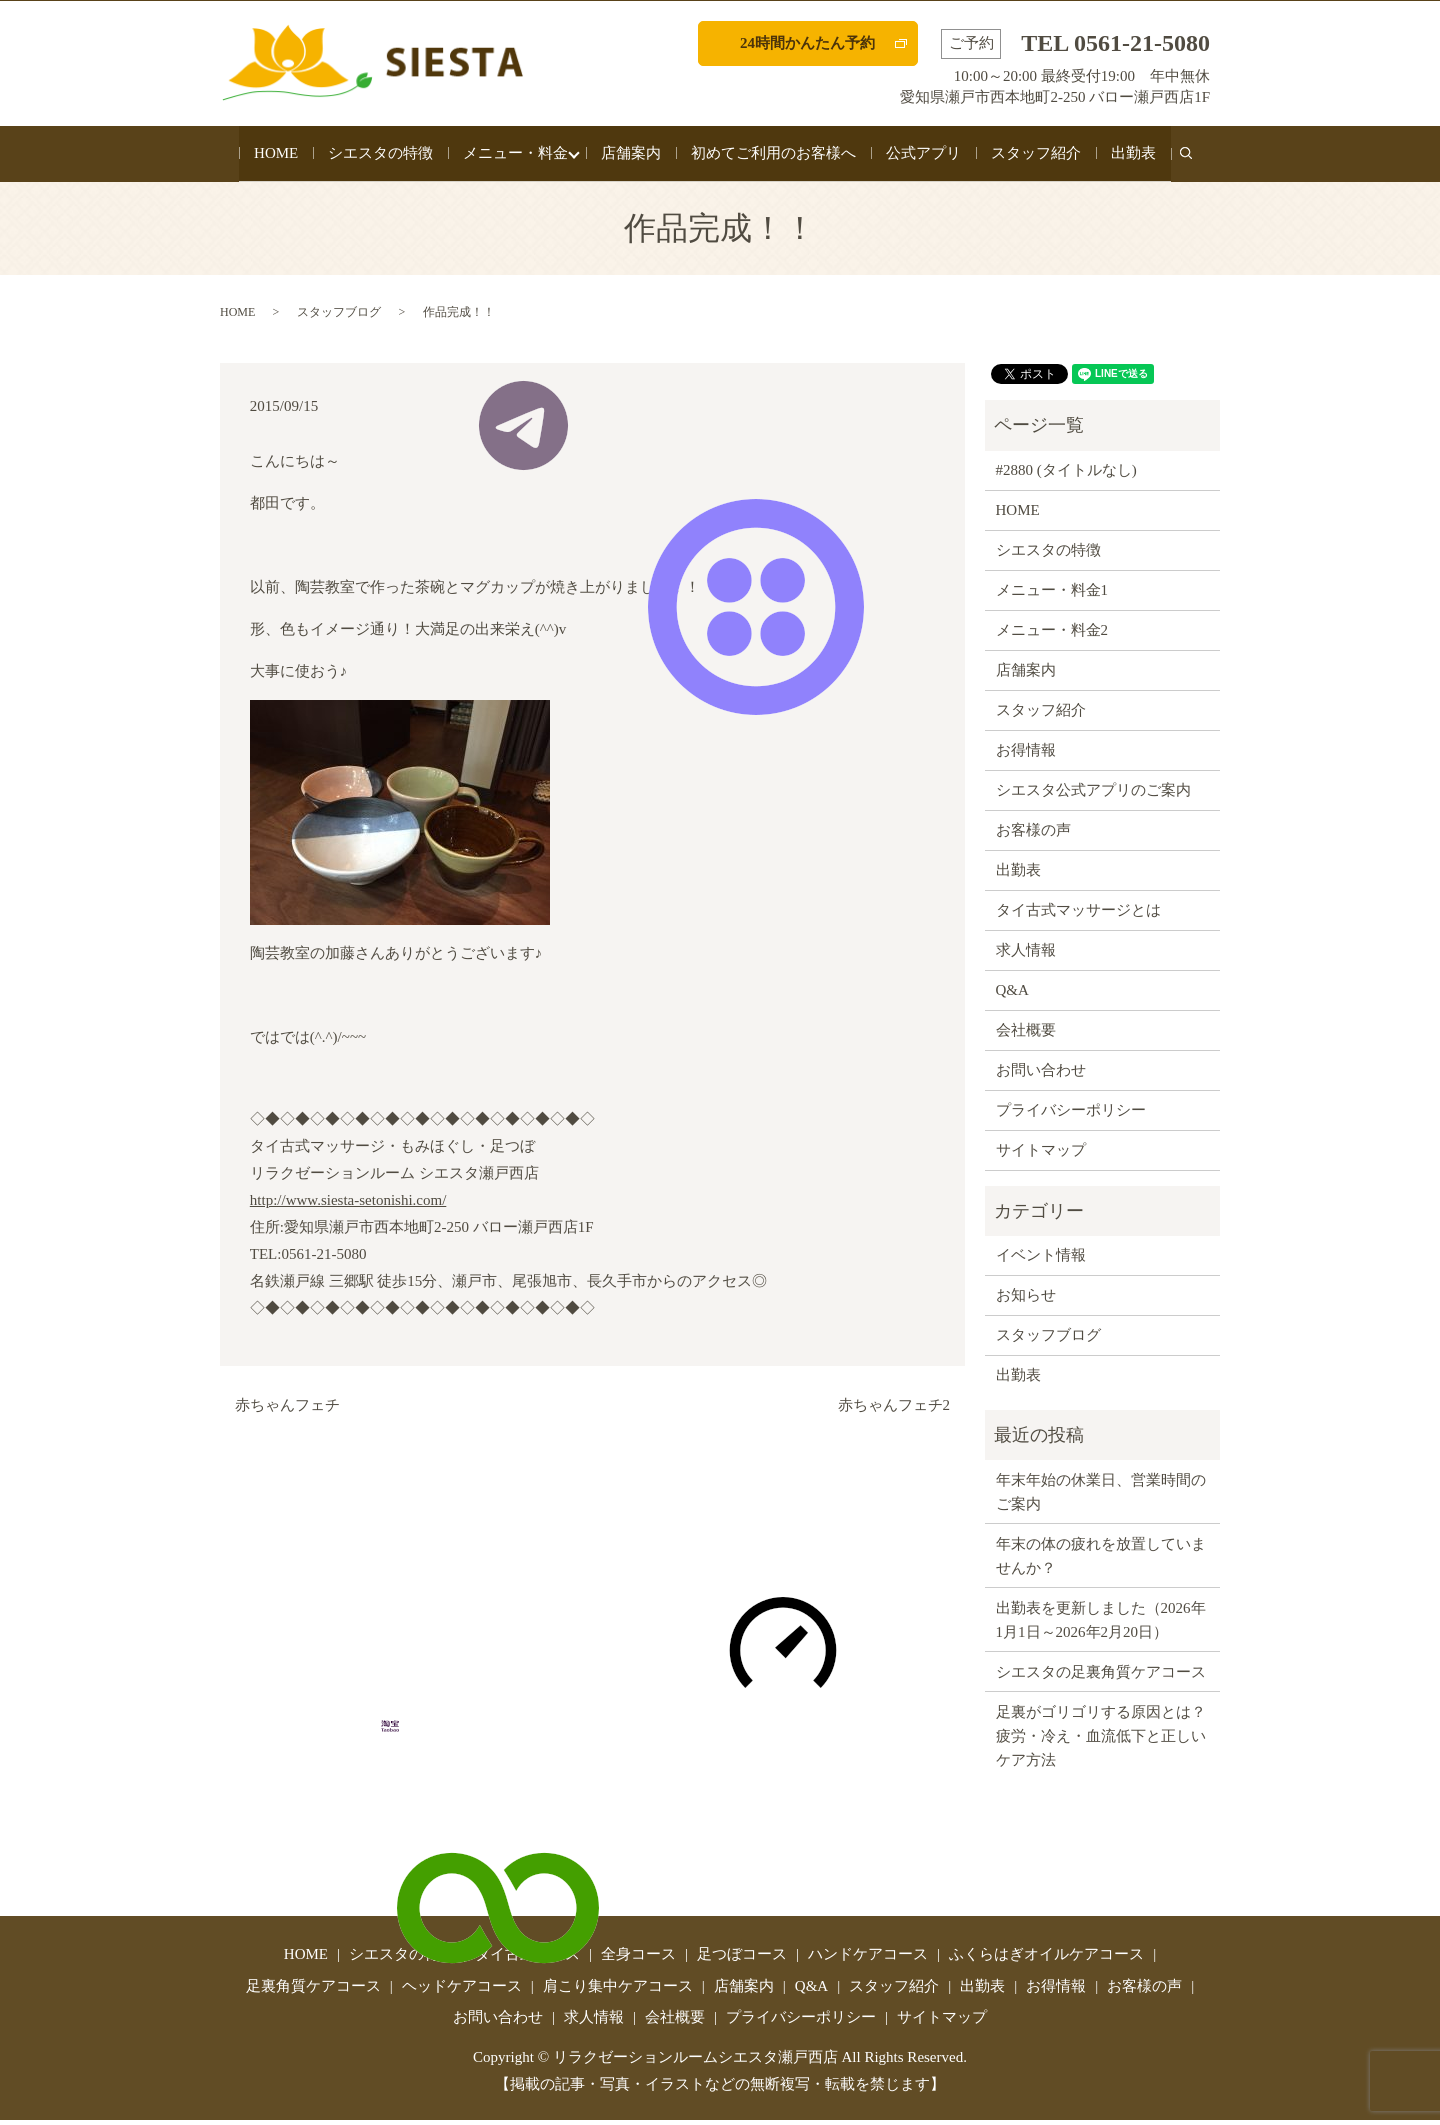 This screenshot has width=1440, height=2125. What do you see at coordinates (523, 425) in the screenshot?
I see `open telegram messaging app` at bounding box center [523, 425].